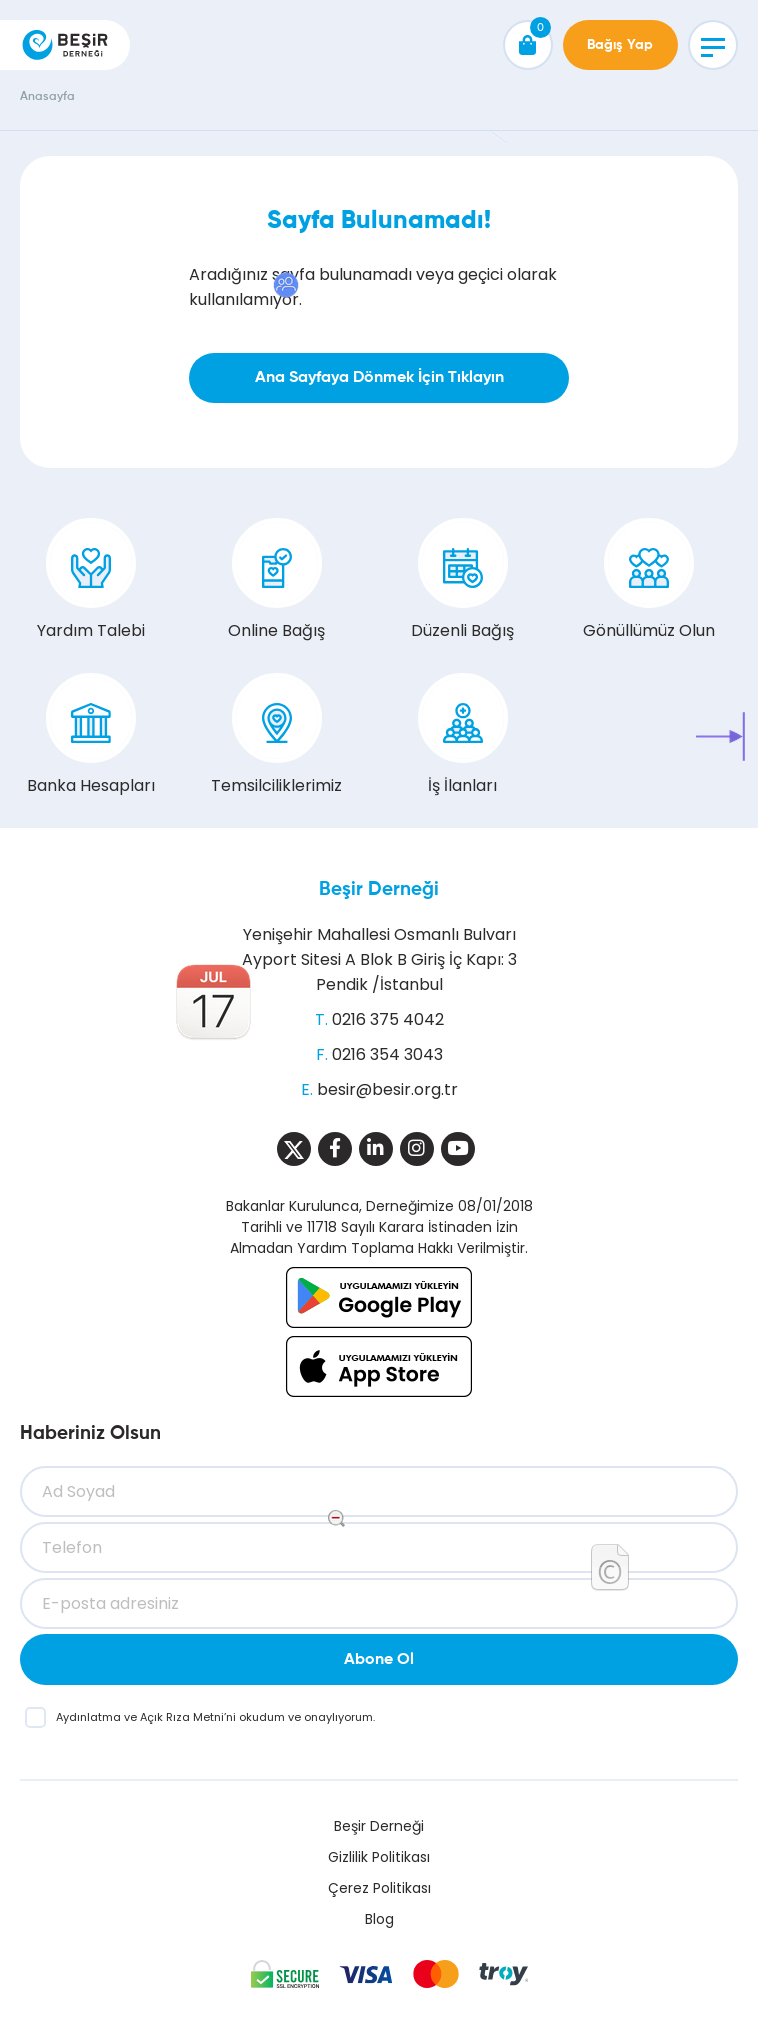  I want to click on access user accounts and settings, so click(286, 285).